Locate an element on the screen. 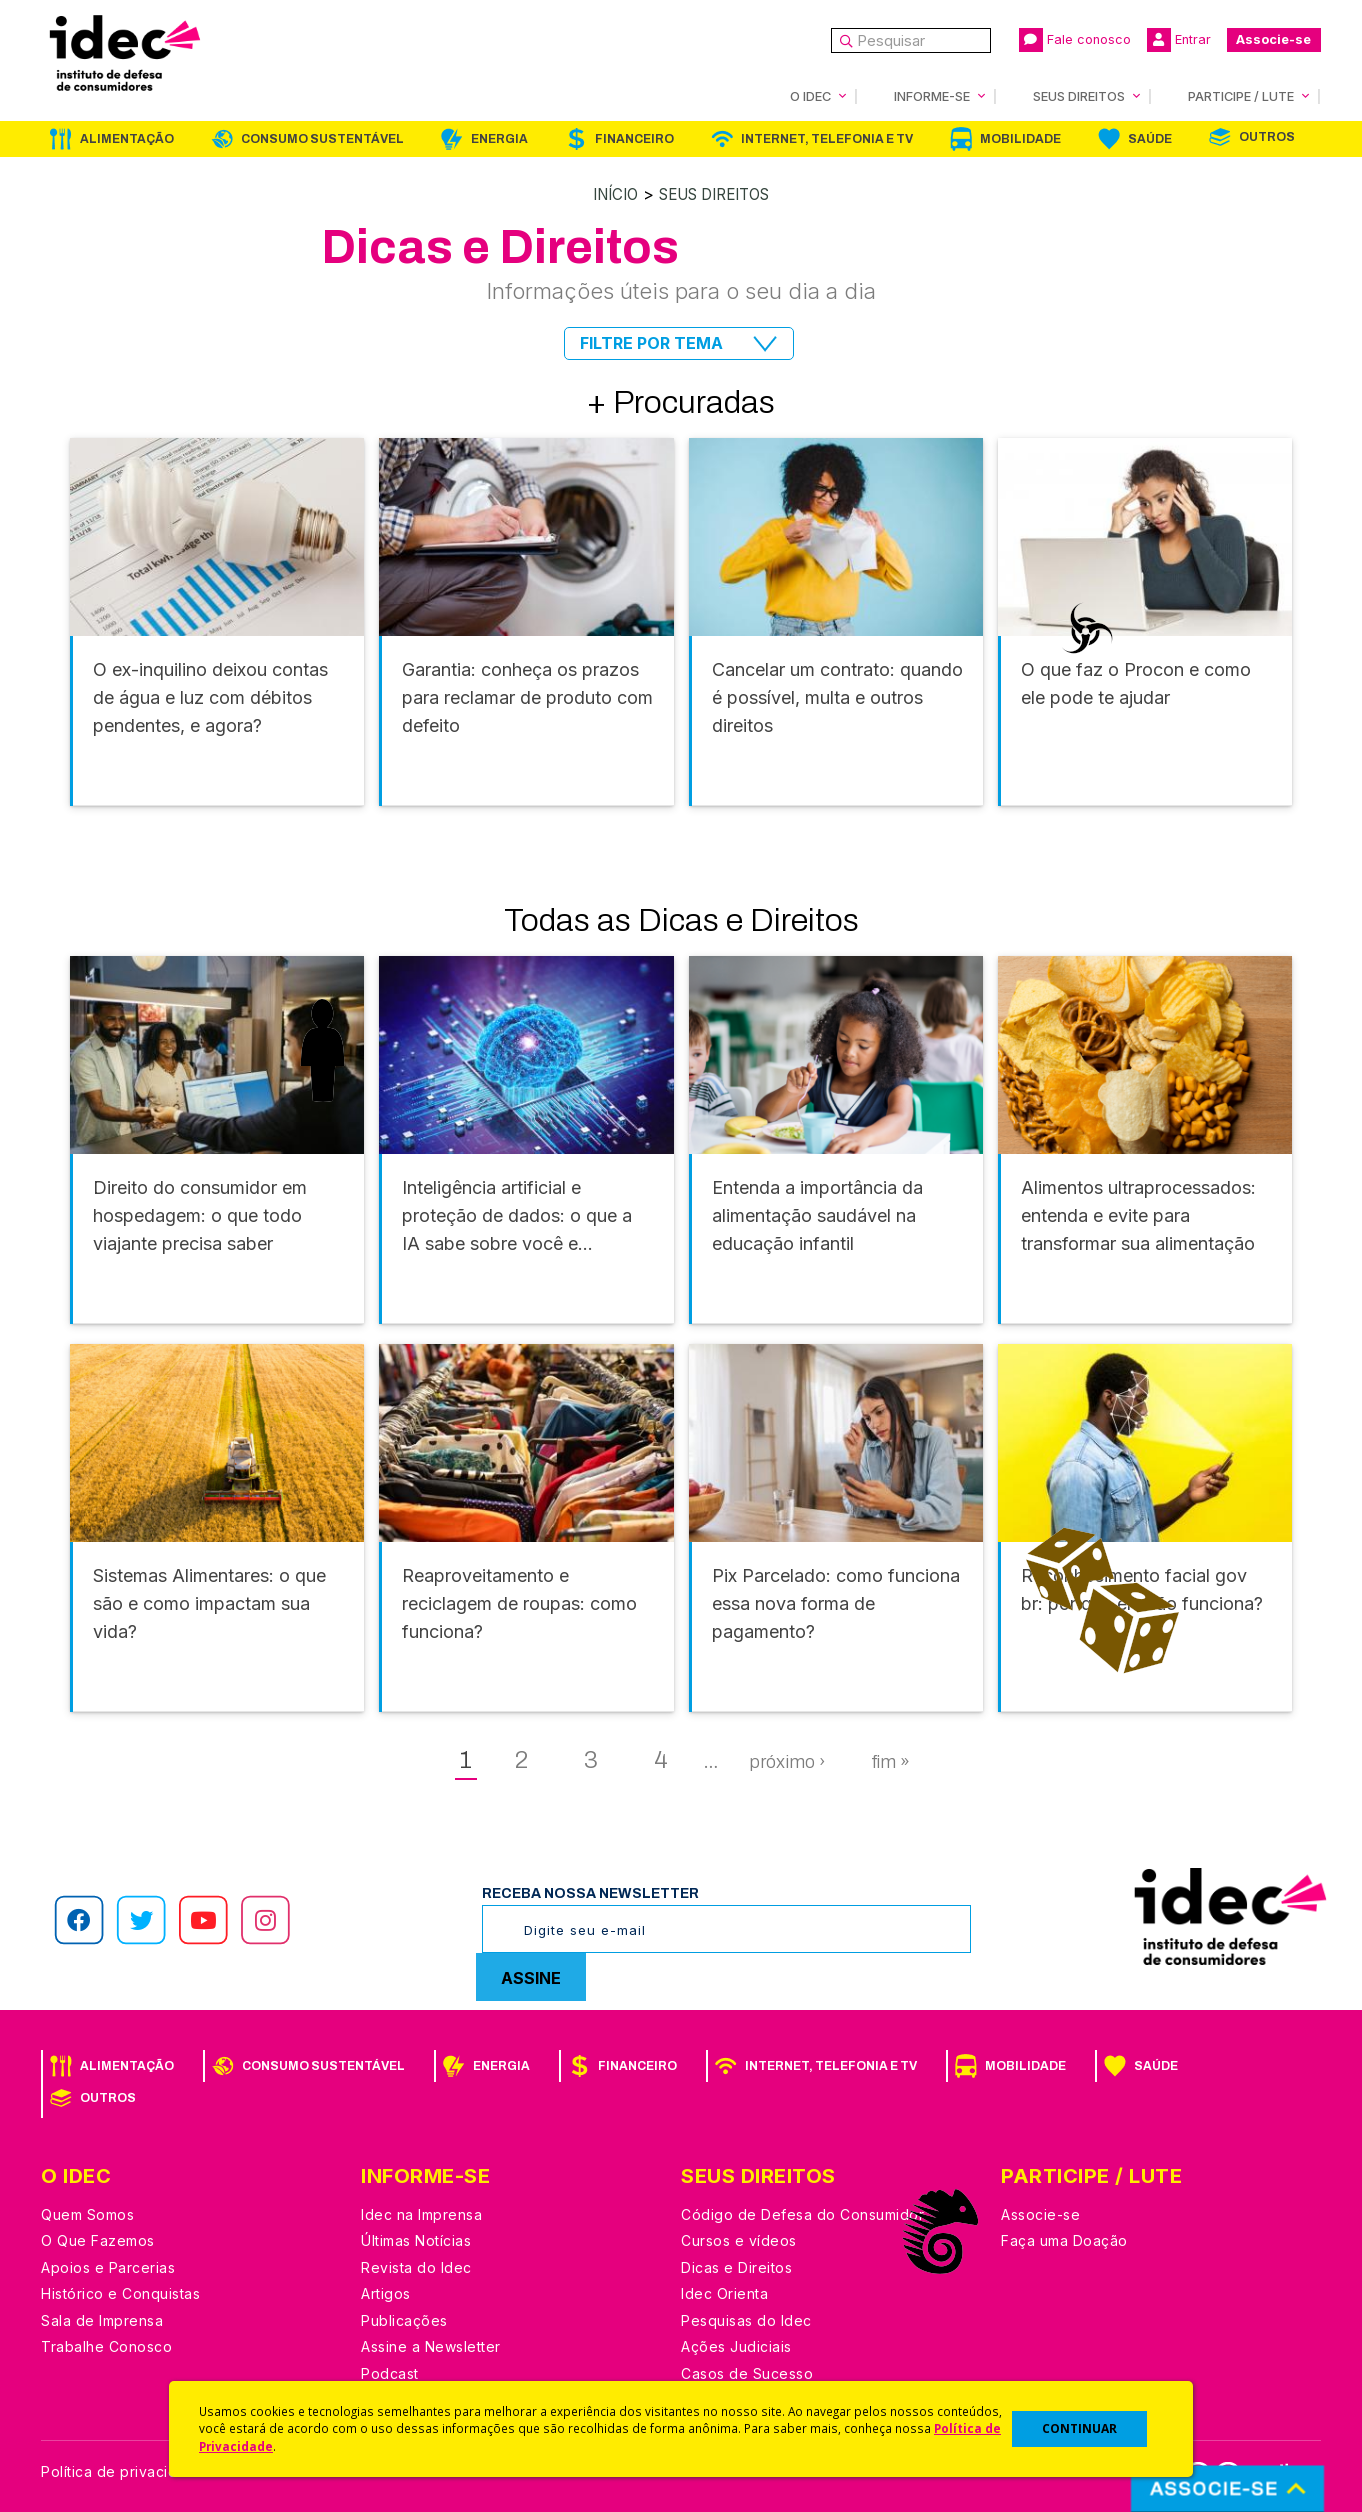 The image size is (1362, 2512). activate health regeneration ability is located at coordinates (1087, 628).